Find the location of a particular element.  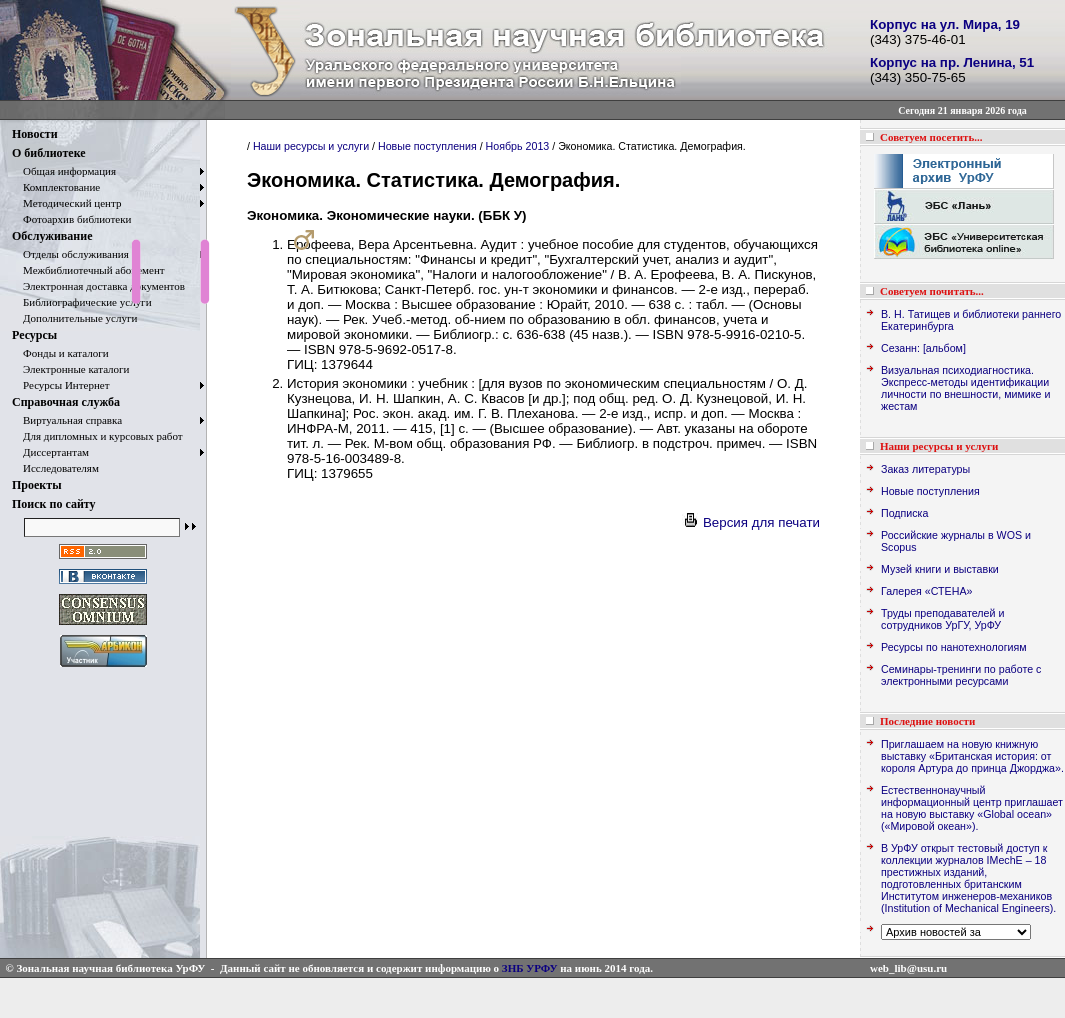

indicates a lane or column divider is located at coordinates (170, 269).